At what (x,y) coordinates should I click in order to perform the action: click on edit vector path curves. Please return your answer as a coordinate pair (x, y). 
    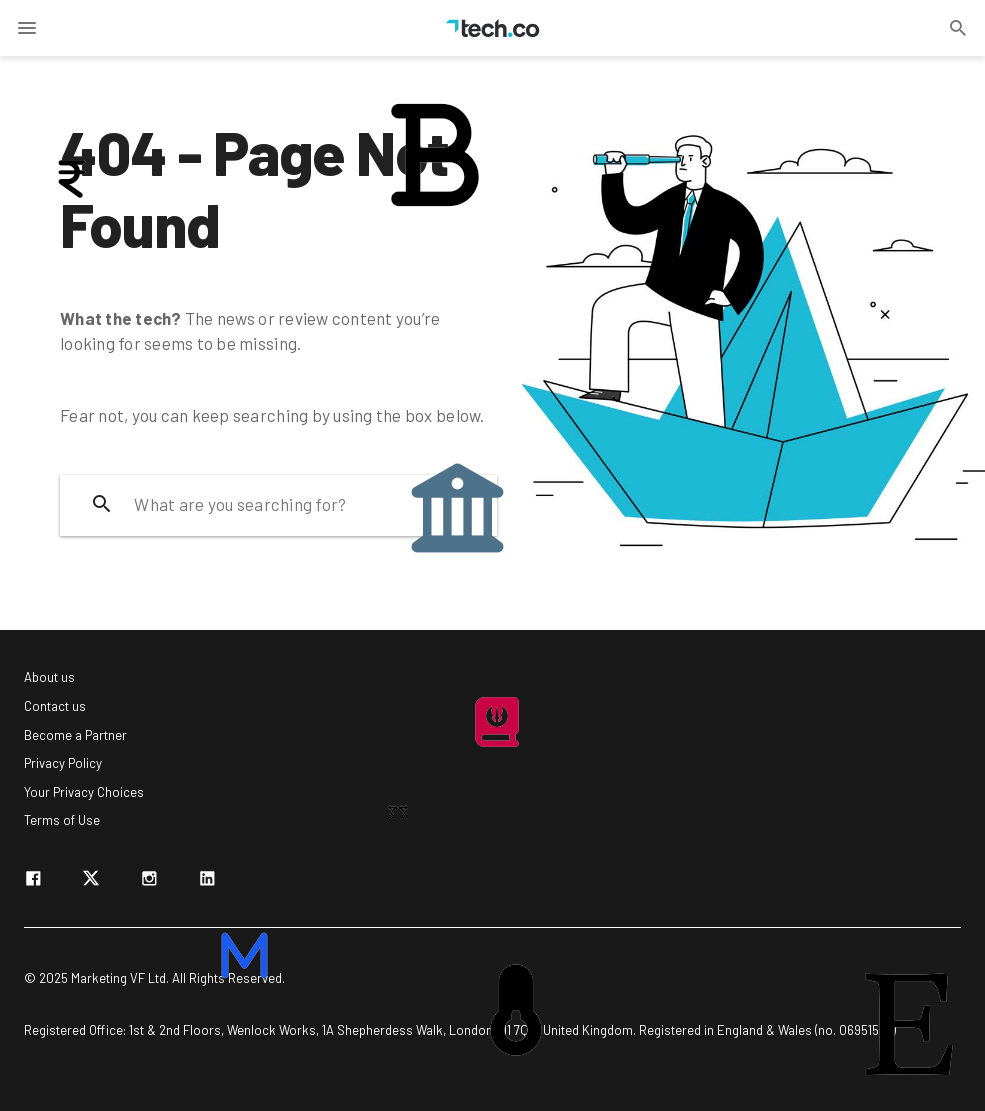
    Looking at the image, I should click on (398, 812).